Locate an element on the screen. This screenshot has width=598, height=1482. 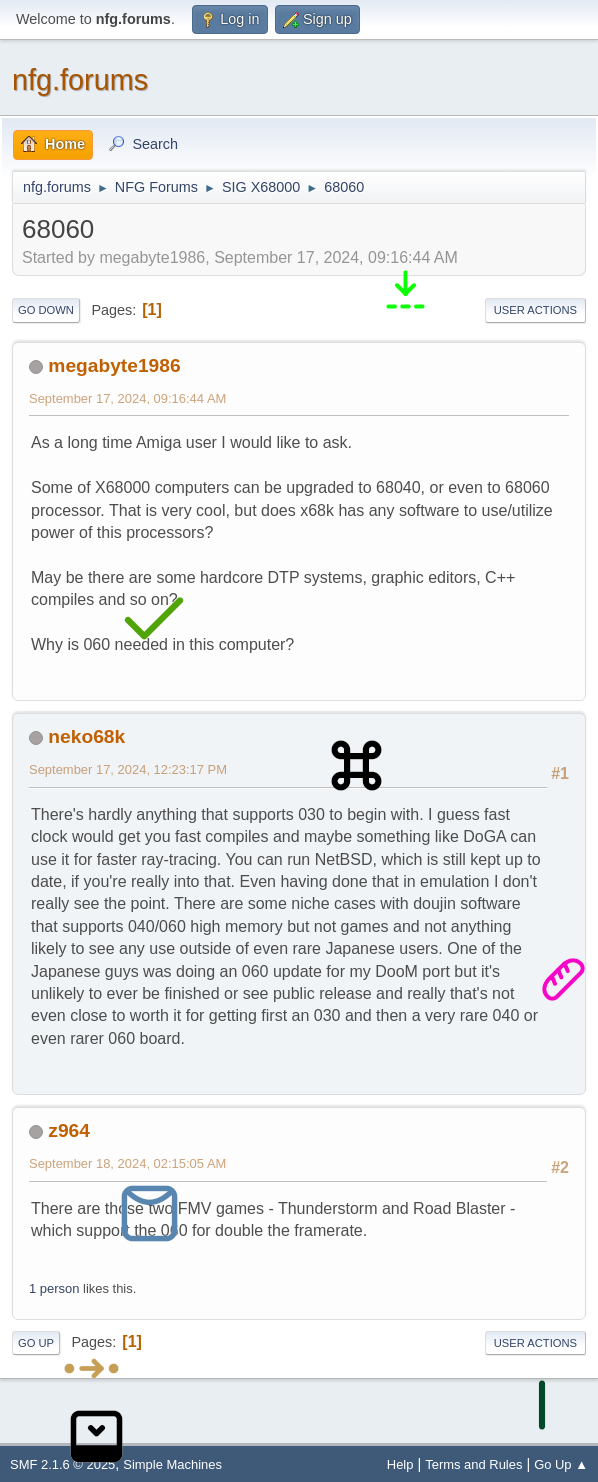
confirm or submit an action is located at coordinates (154, 620).